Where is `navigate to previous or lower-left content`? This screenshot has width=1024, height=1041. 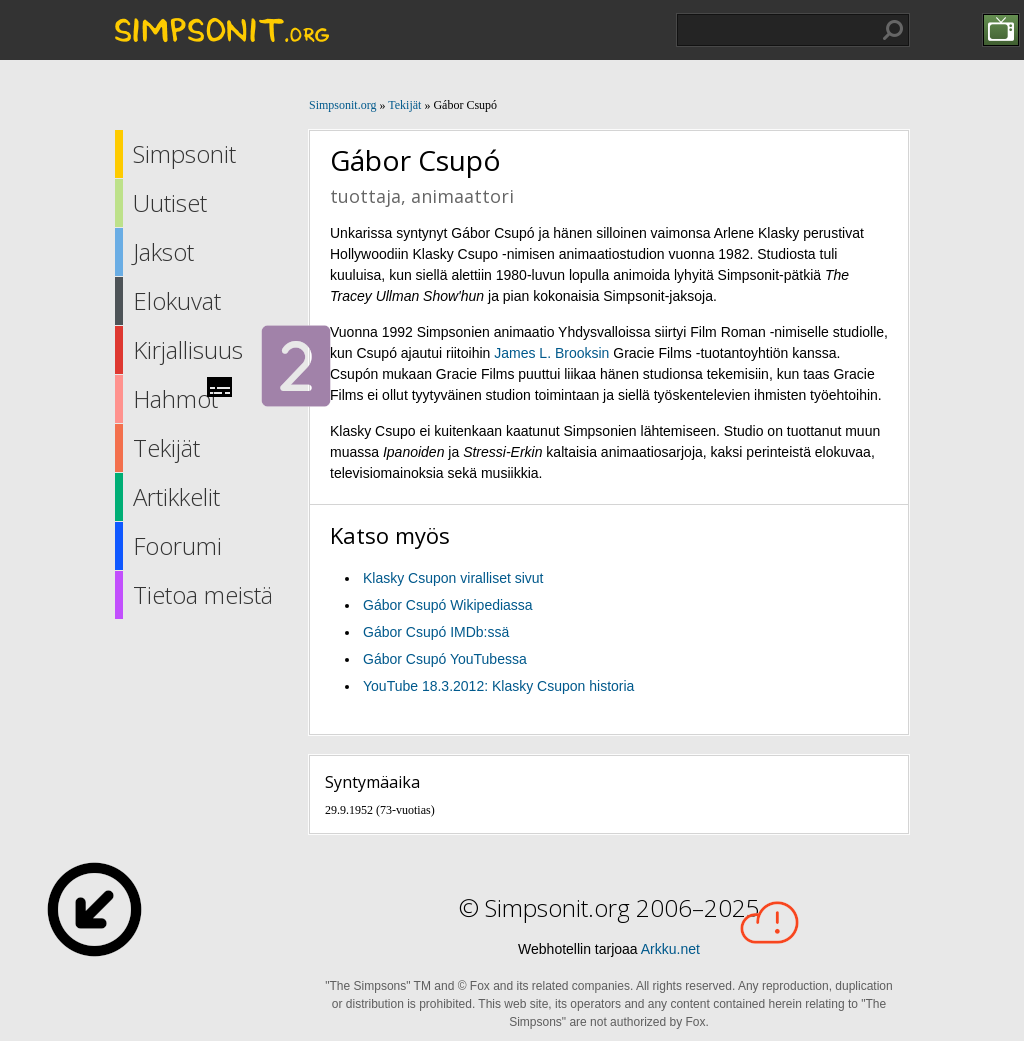 navigate to previous or lower-left content is located at coordinates (94, 909).